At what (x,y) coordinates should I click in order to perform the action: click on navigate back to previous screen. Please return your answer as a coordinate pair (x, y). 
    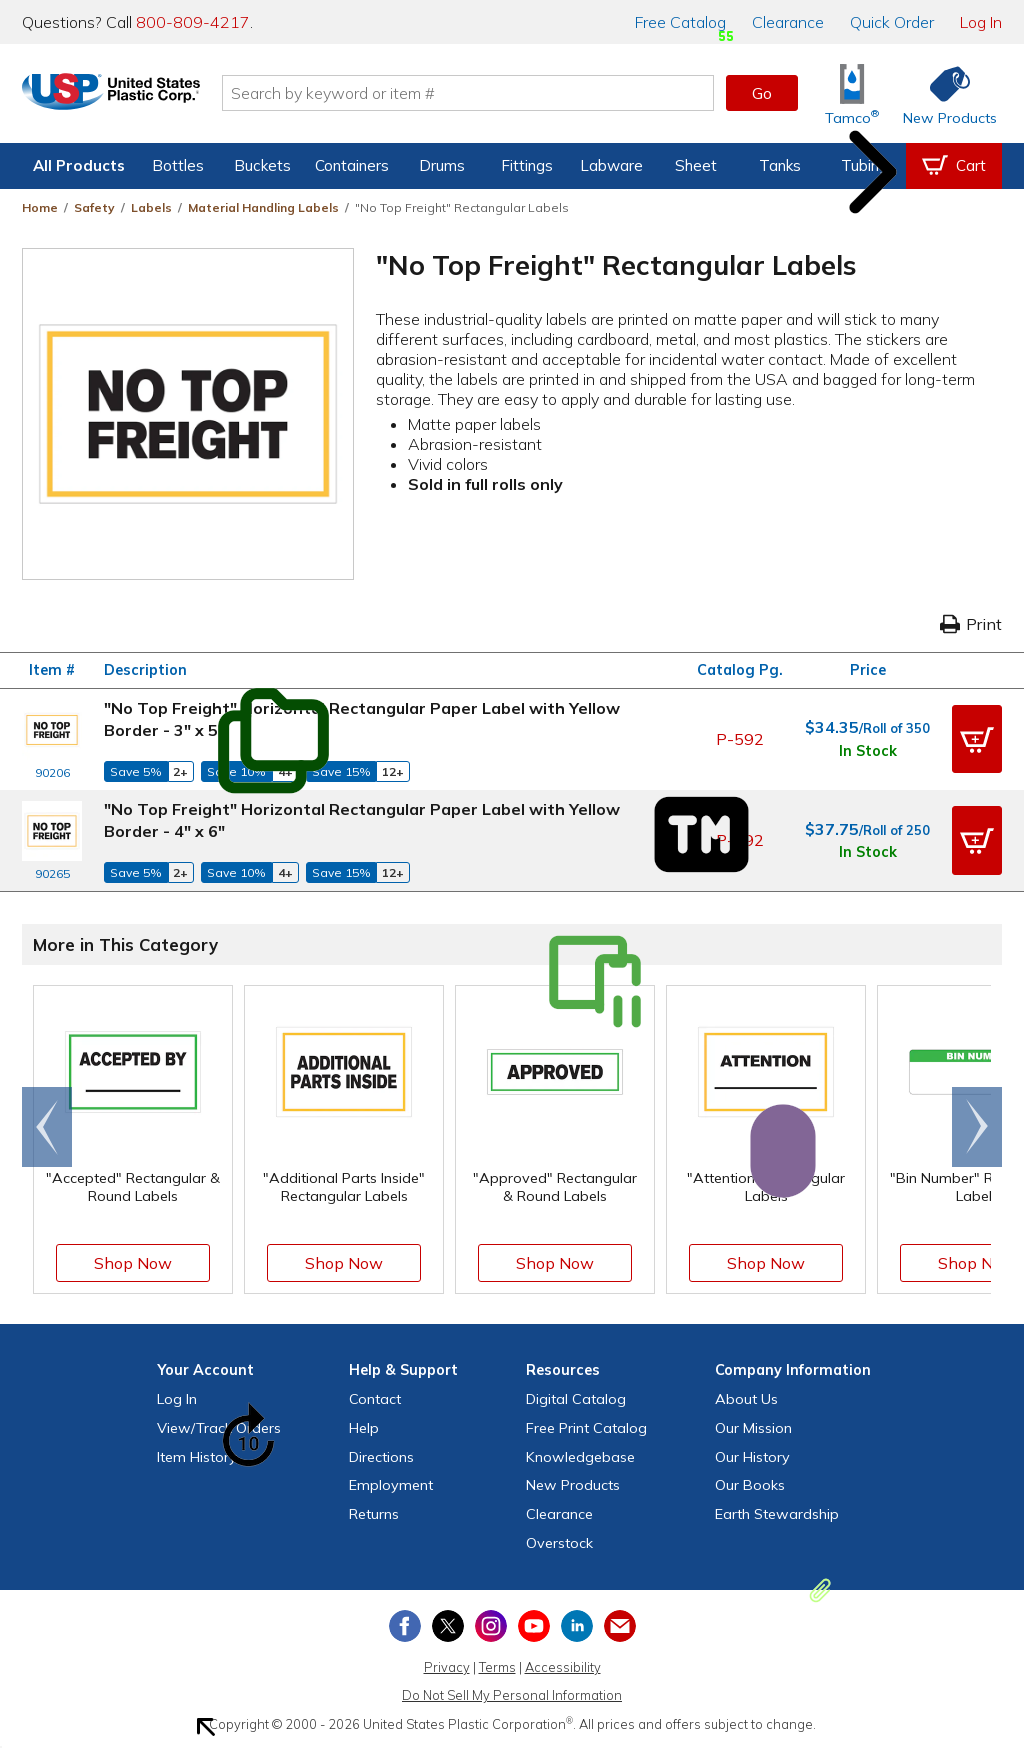
    Looking at the image, I should click on (206, 1727).